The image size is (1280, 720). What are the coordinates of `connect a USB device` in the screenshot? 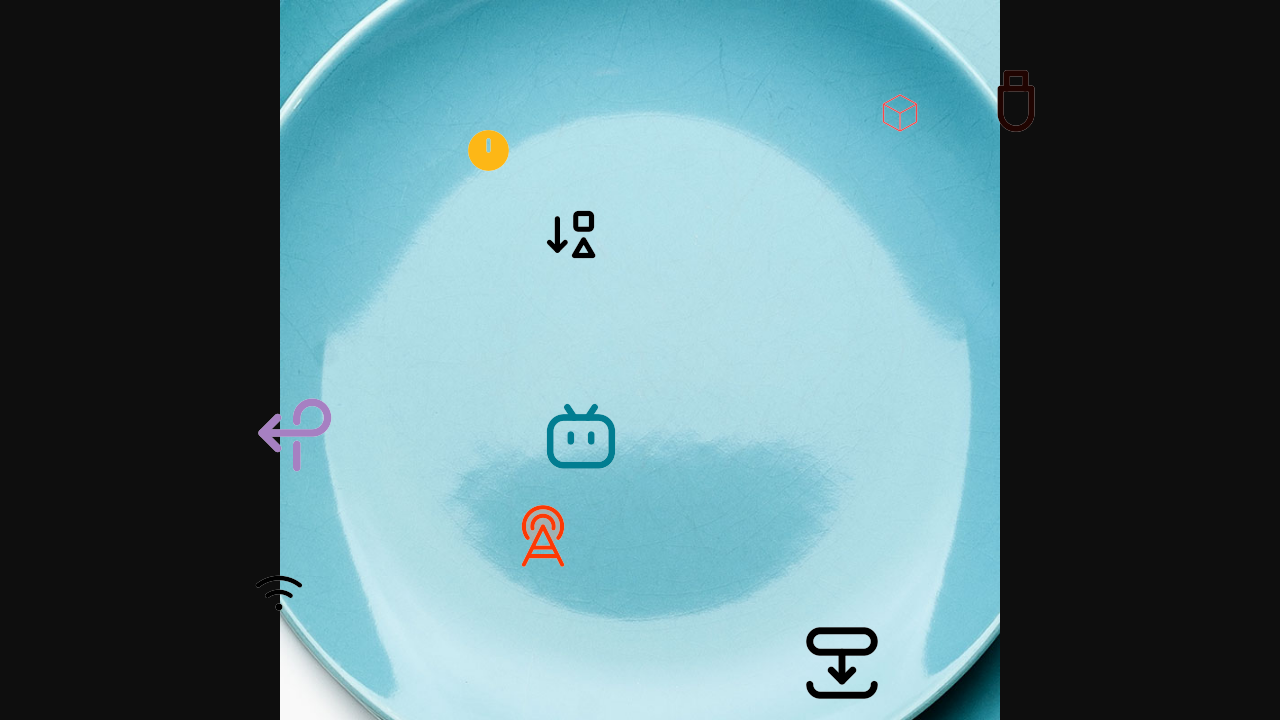 It's located at (1016, 101).